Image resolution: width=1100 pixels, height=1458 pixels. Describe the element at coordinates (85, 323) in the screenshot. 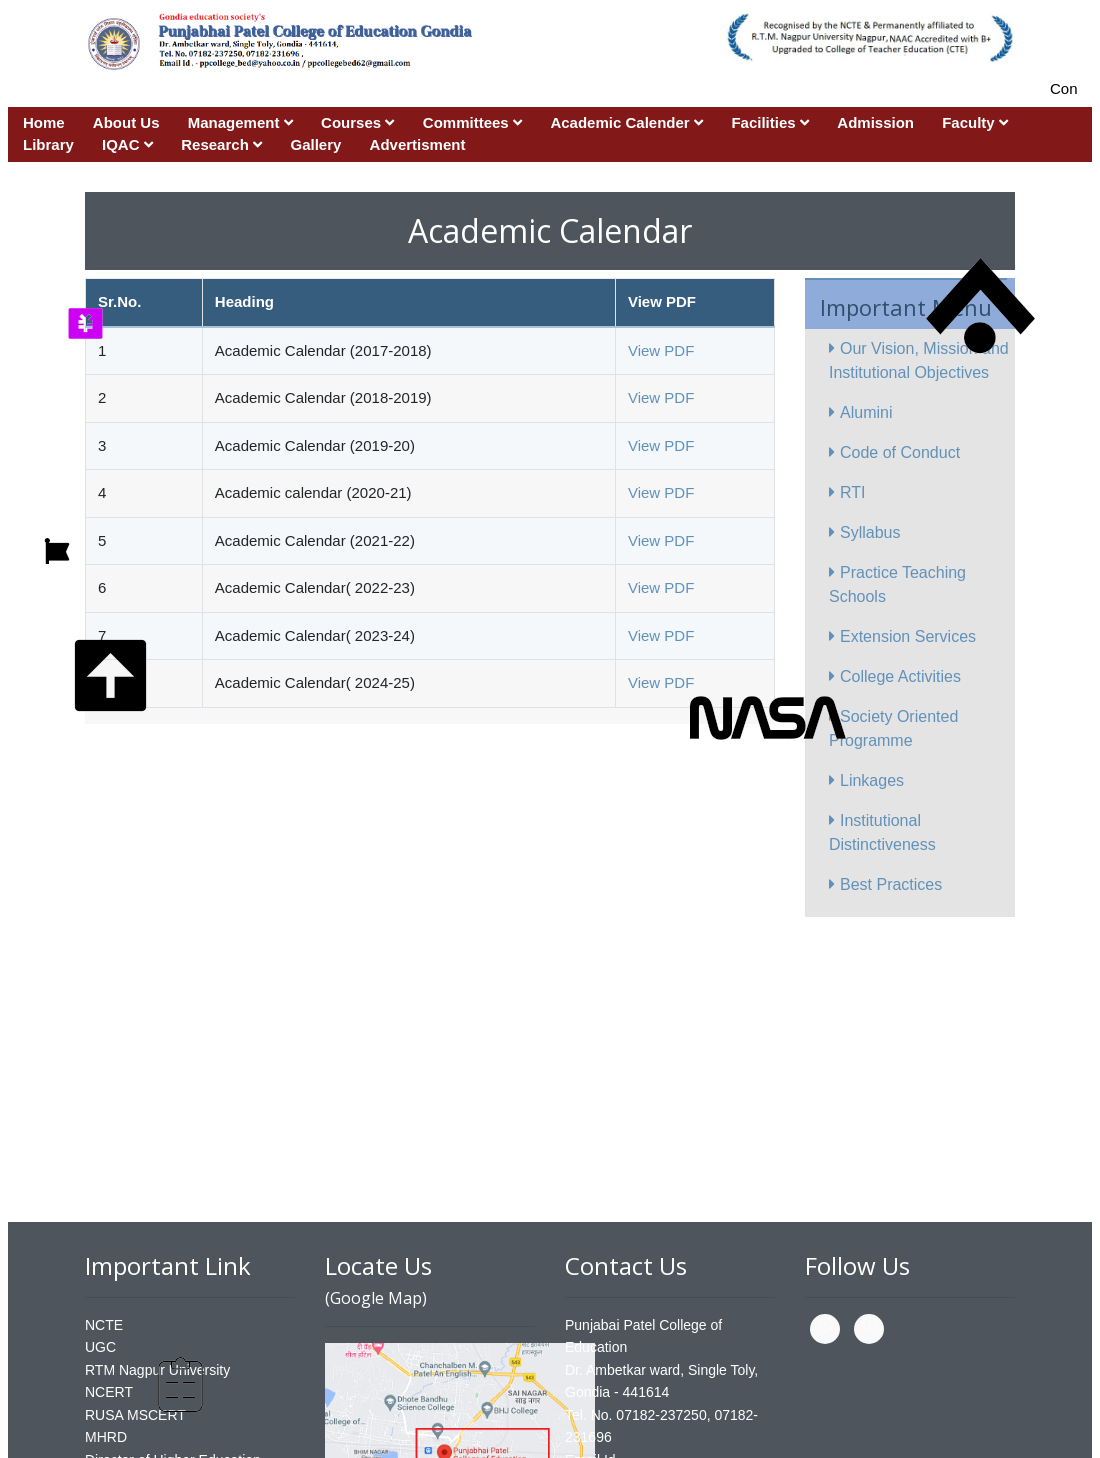

I see `access chinese yuan payment options` at that location.